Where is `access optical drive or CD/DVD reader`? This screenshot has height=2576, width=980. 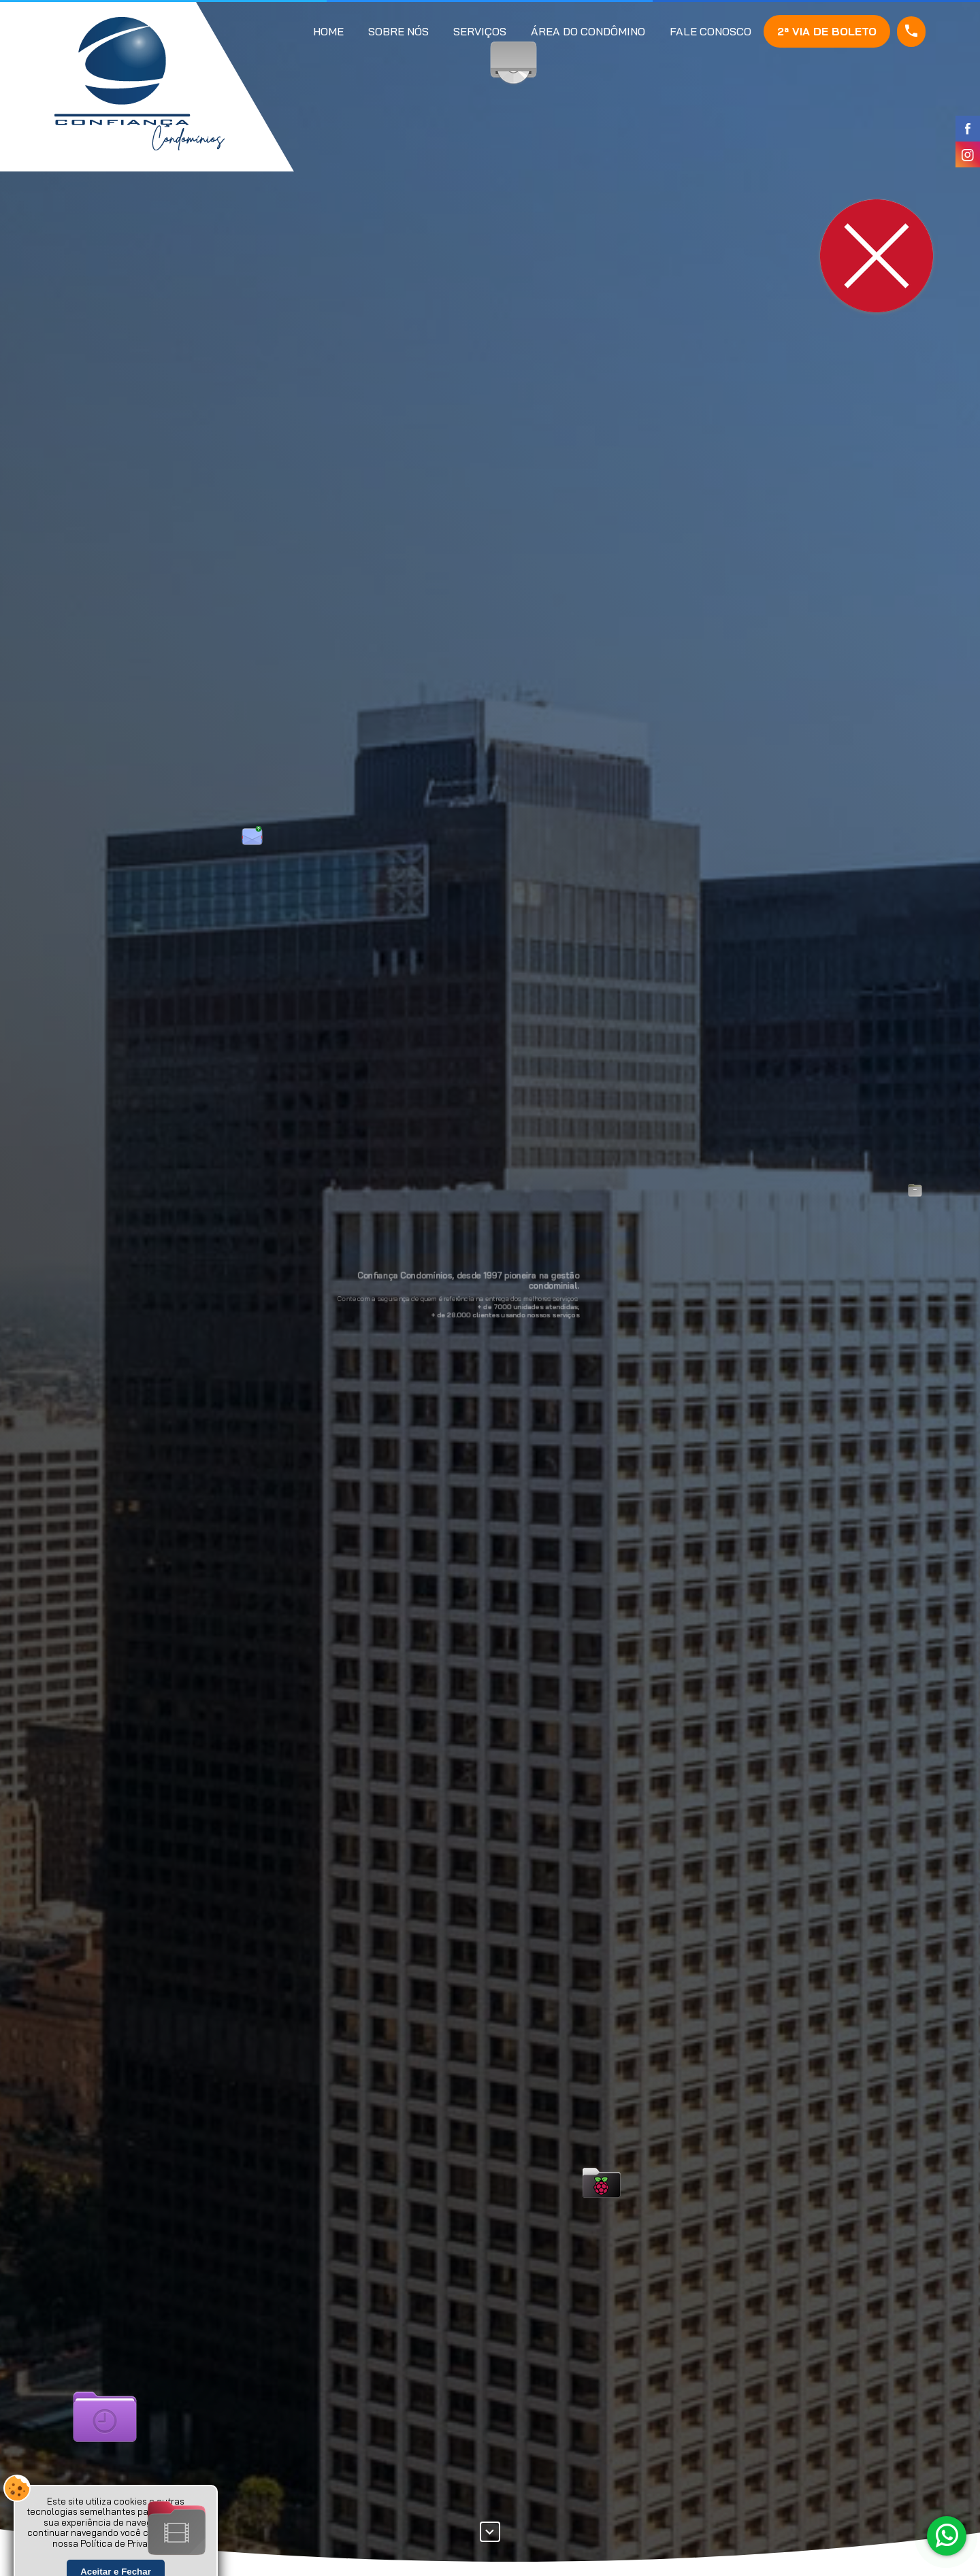
access optical drive or CD/DVD reader is located at coordinates (513, 59).